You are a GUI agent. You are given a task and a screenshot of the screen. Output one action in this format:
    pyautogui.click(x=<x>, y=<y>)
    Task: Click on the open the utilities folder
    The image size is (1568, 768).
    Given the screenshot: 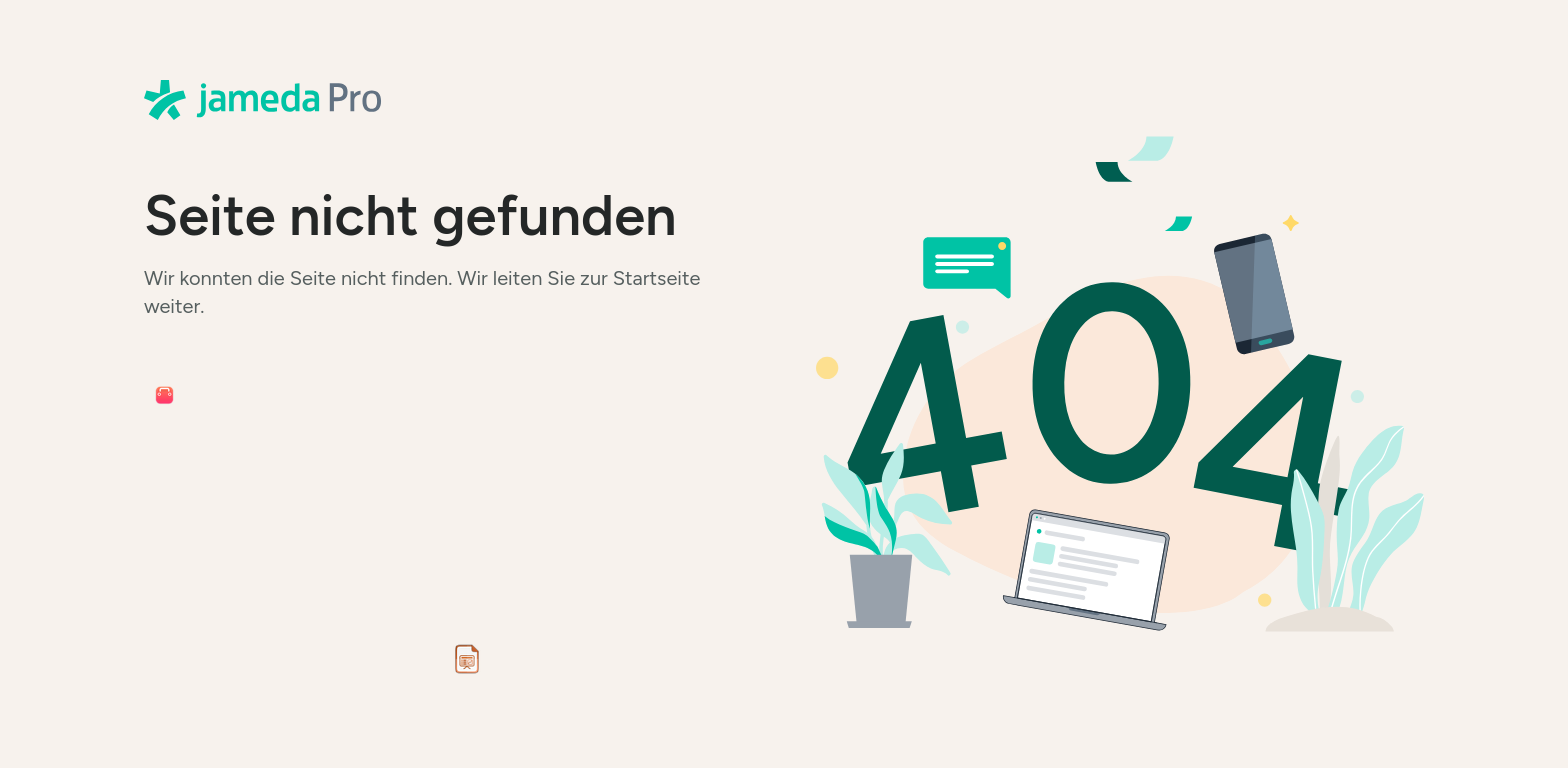 What is the action you would take?
    pyautogui.click(x=164, y=395)
    